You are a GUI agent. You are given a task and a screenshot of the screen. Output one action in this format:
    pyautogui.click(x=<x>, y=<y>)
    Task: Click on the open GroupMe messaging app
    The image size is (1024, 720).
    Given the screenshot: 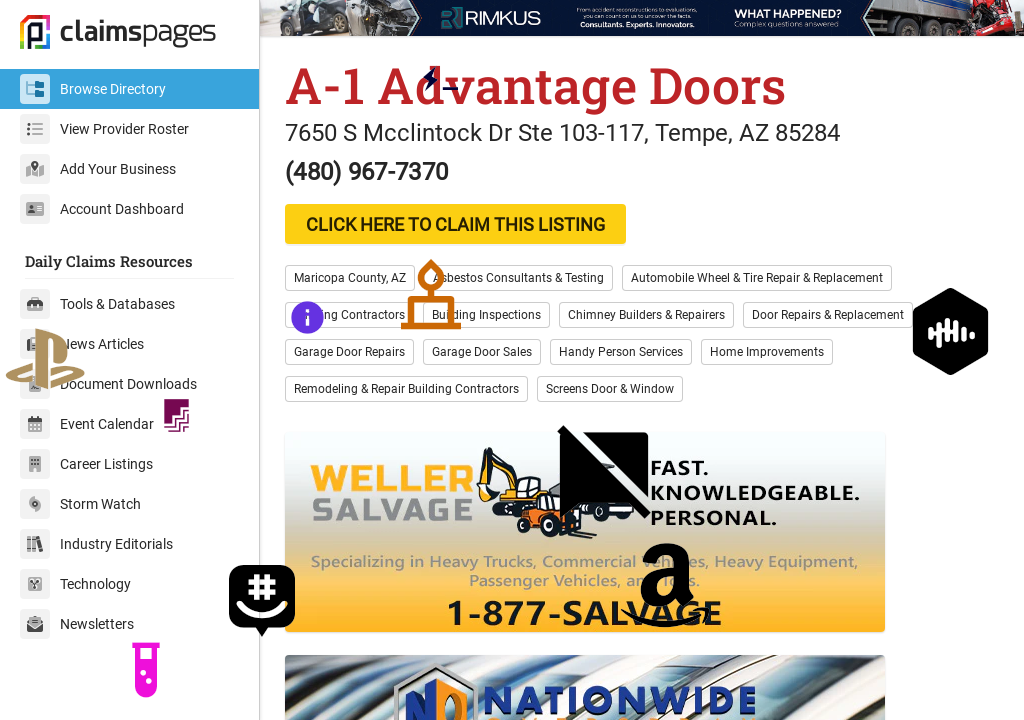 What is the action you would take?
    pyautogui.click(x=262, y=601)
    